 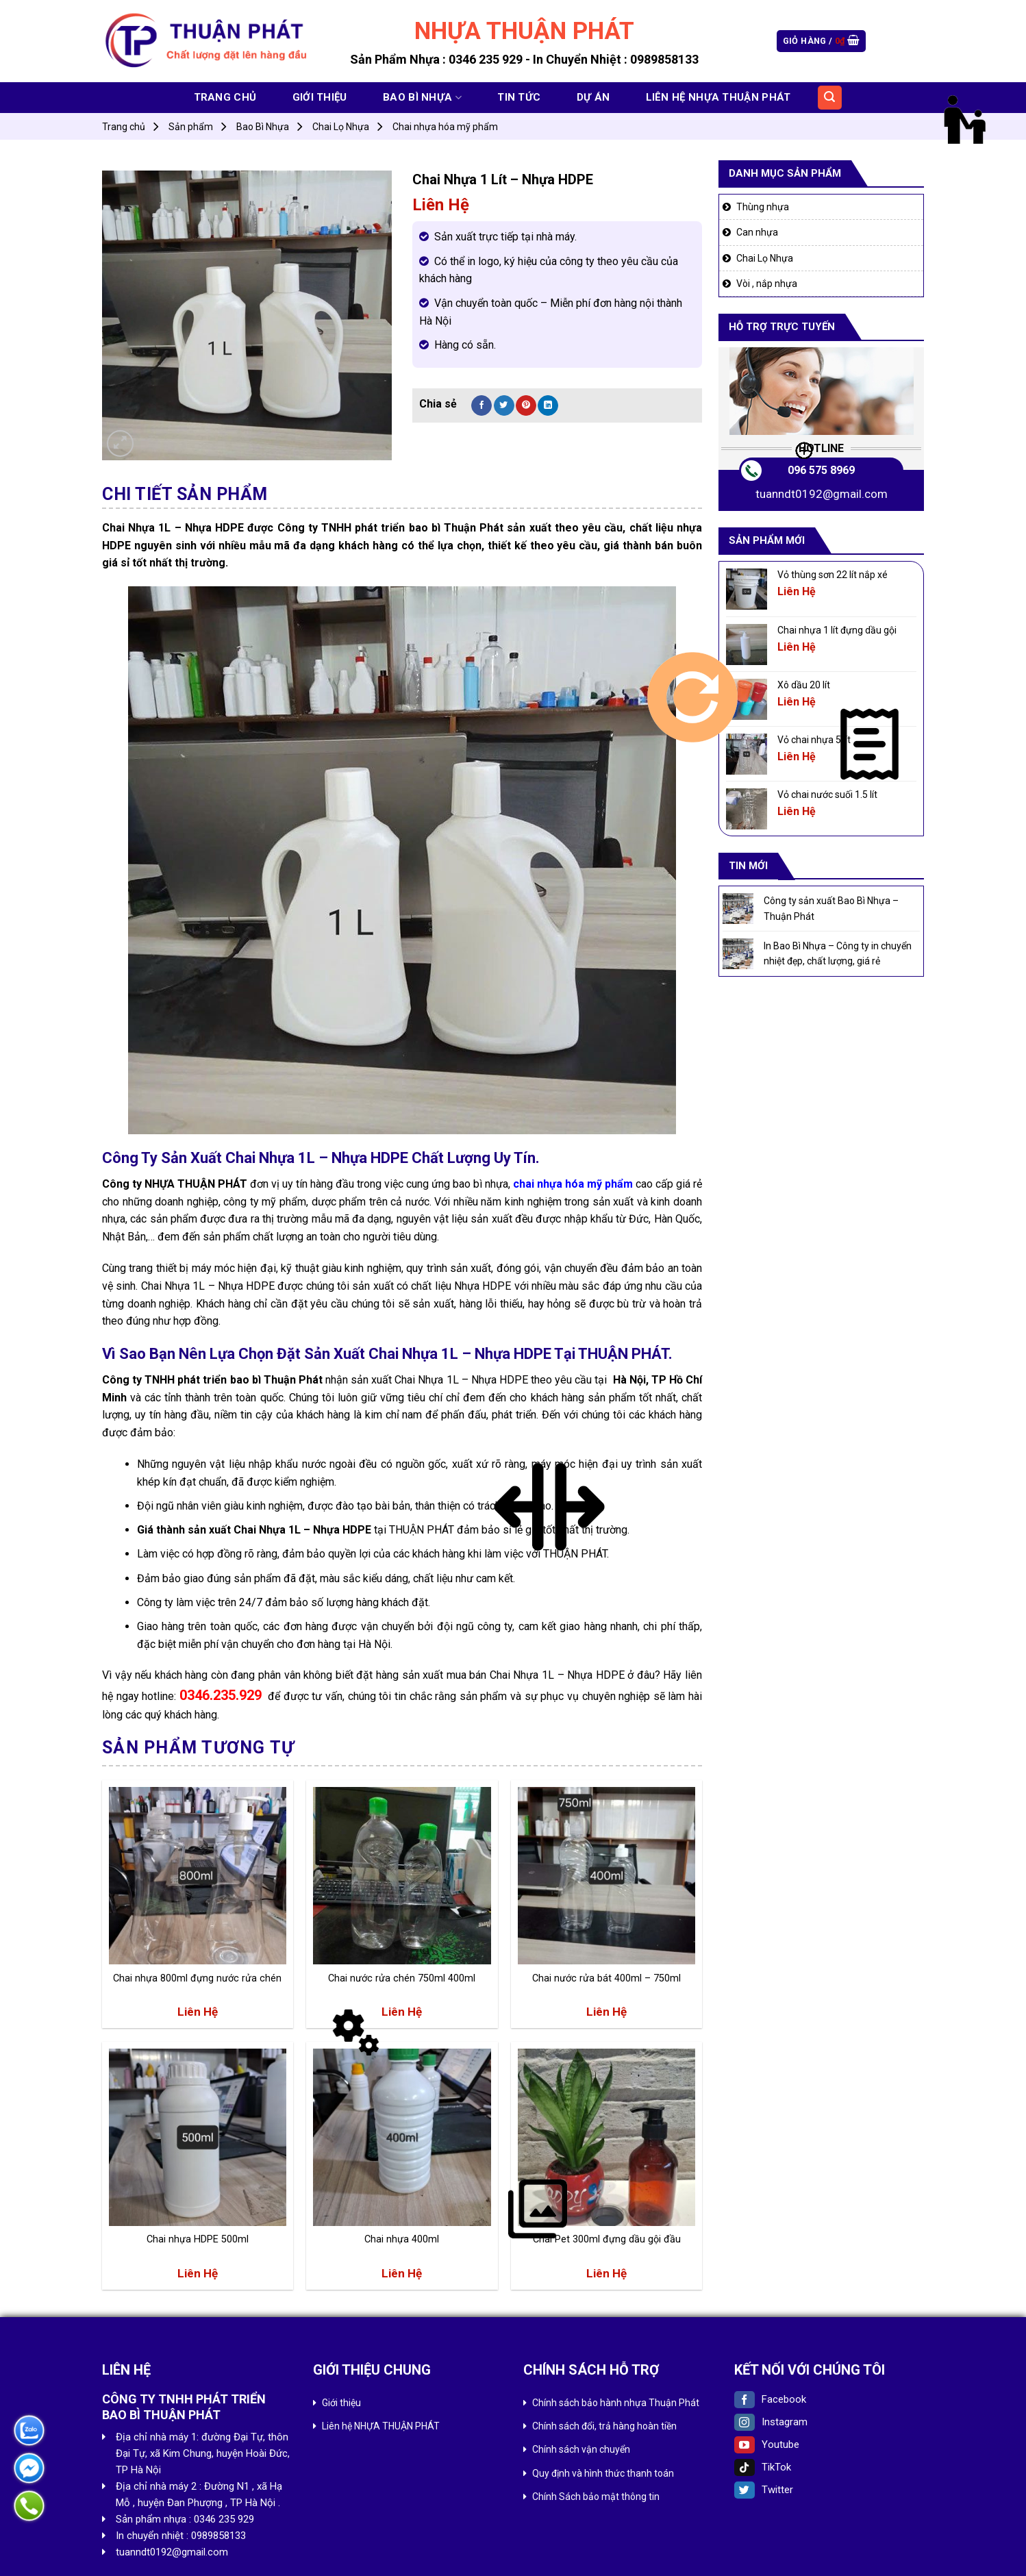 What do you see at coordinates (692, 697) in the screenshot?
I see `refresh or reload content` at bounding box center [692, 697].